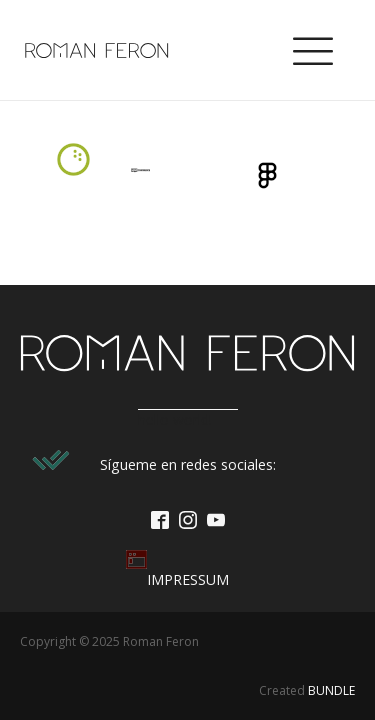 The image size is (375, 720). I want to click on message sent and read confirmation, so click(51, 460).